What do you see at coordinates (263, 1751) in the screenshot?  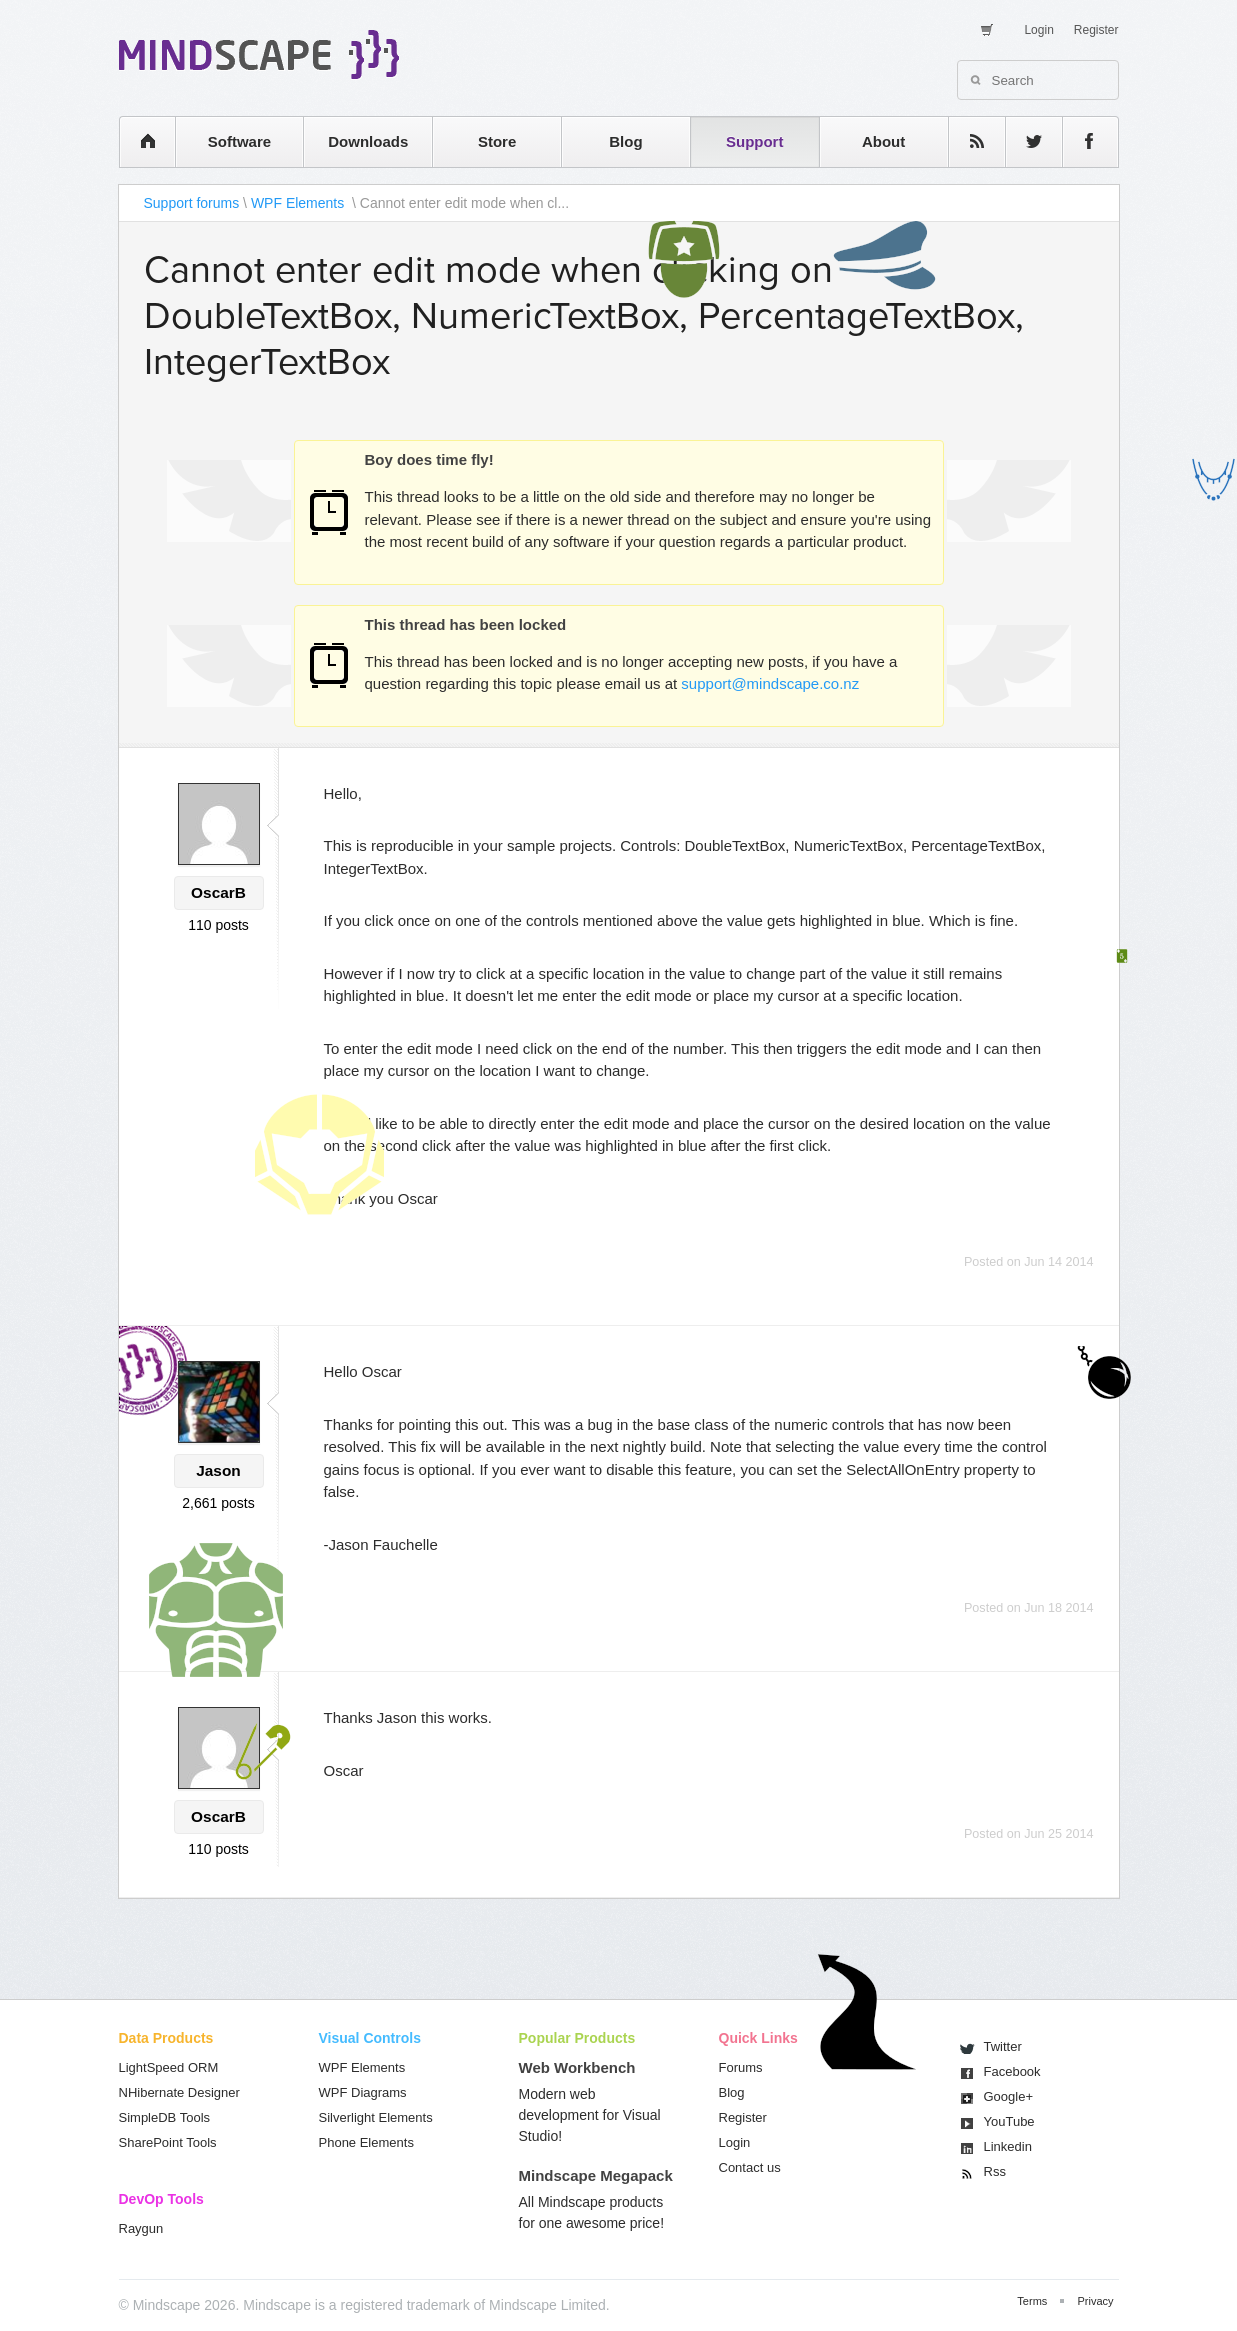 I see `safety pin tool or fastening option` at bounding box center [263, 1751].